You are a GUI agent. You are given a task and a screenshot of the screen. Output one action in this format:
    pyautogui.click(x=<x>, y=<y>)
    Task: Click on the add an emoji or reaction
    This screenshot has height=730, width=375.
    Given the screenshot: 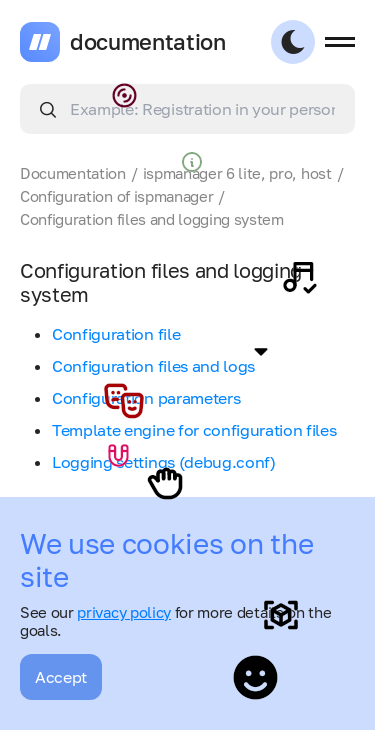 What is the action you would take?
    pyautogui.click(x=255, y=677)
    